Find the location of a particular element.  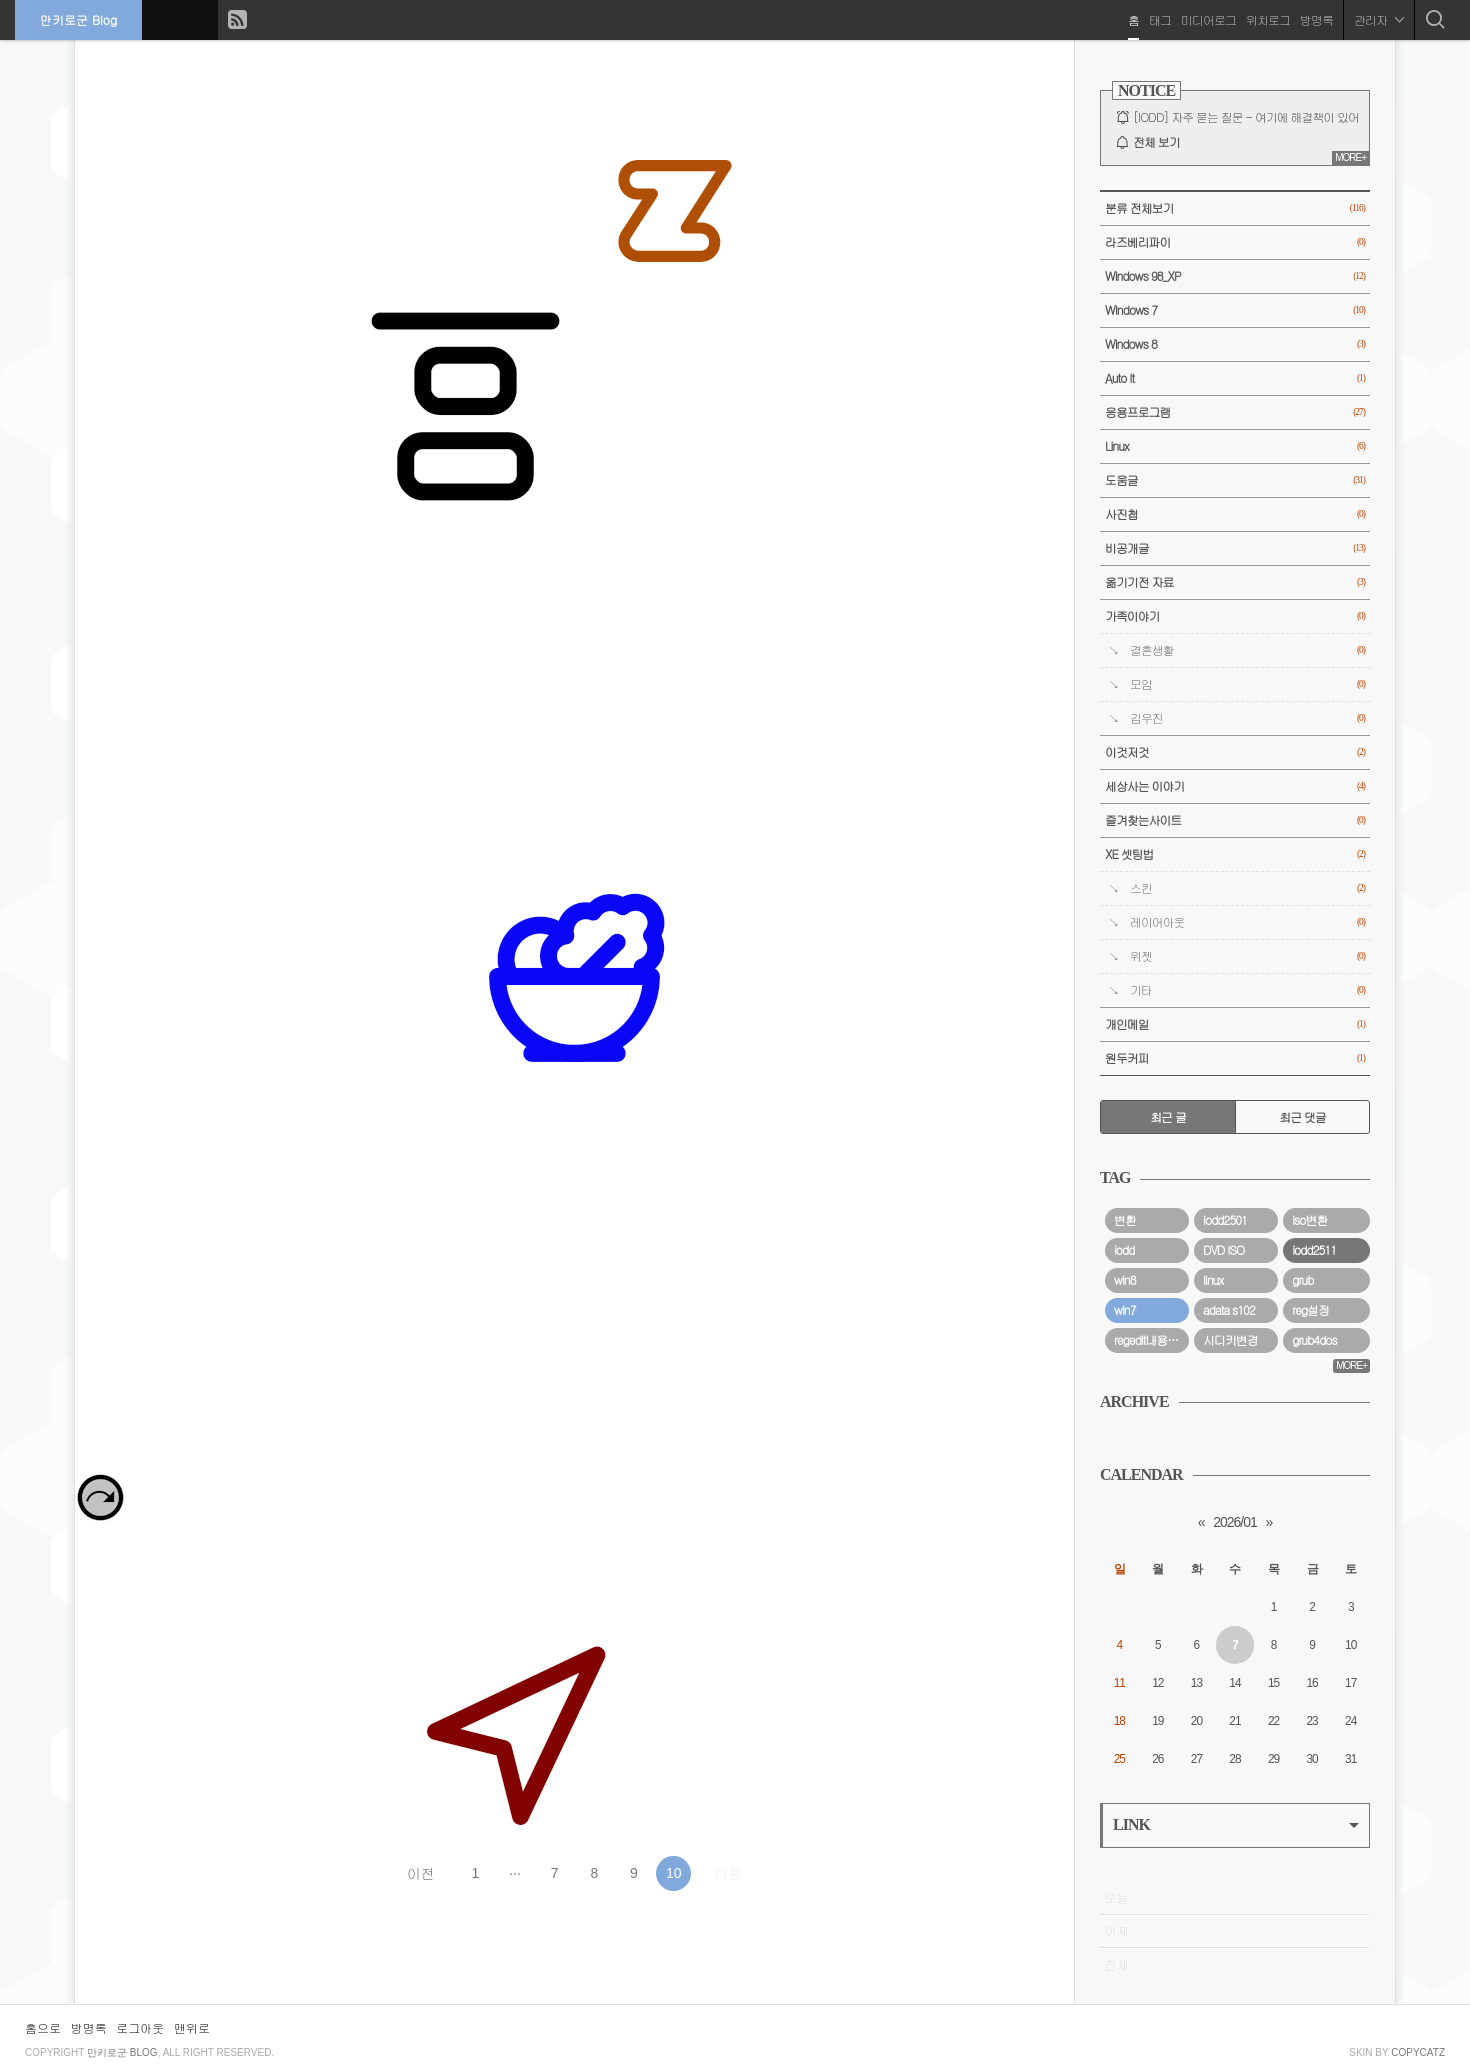

open zwift app is located at coordinates (675, 211).